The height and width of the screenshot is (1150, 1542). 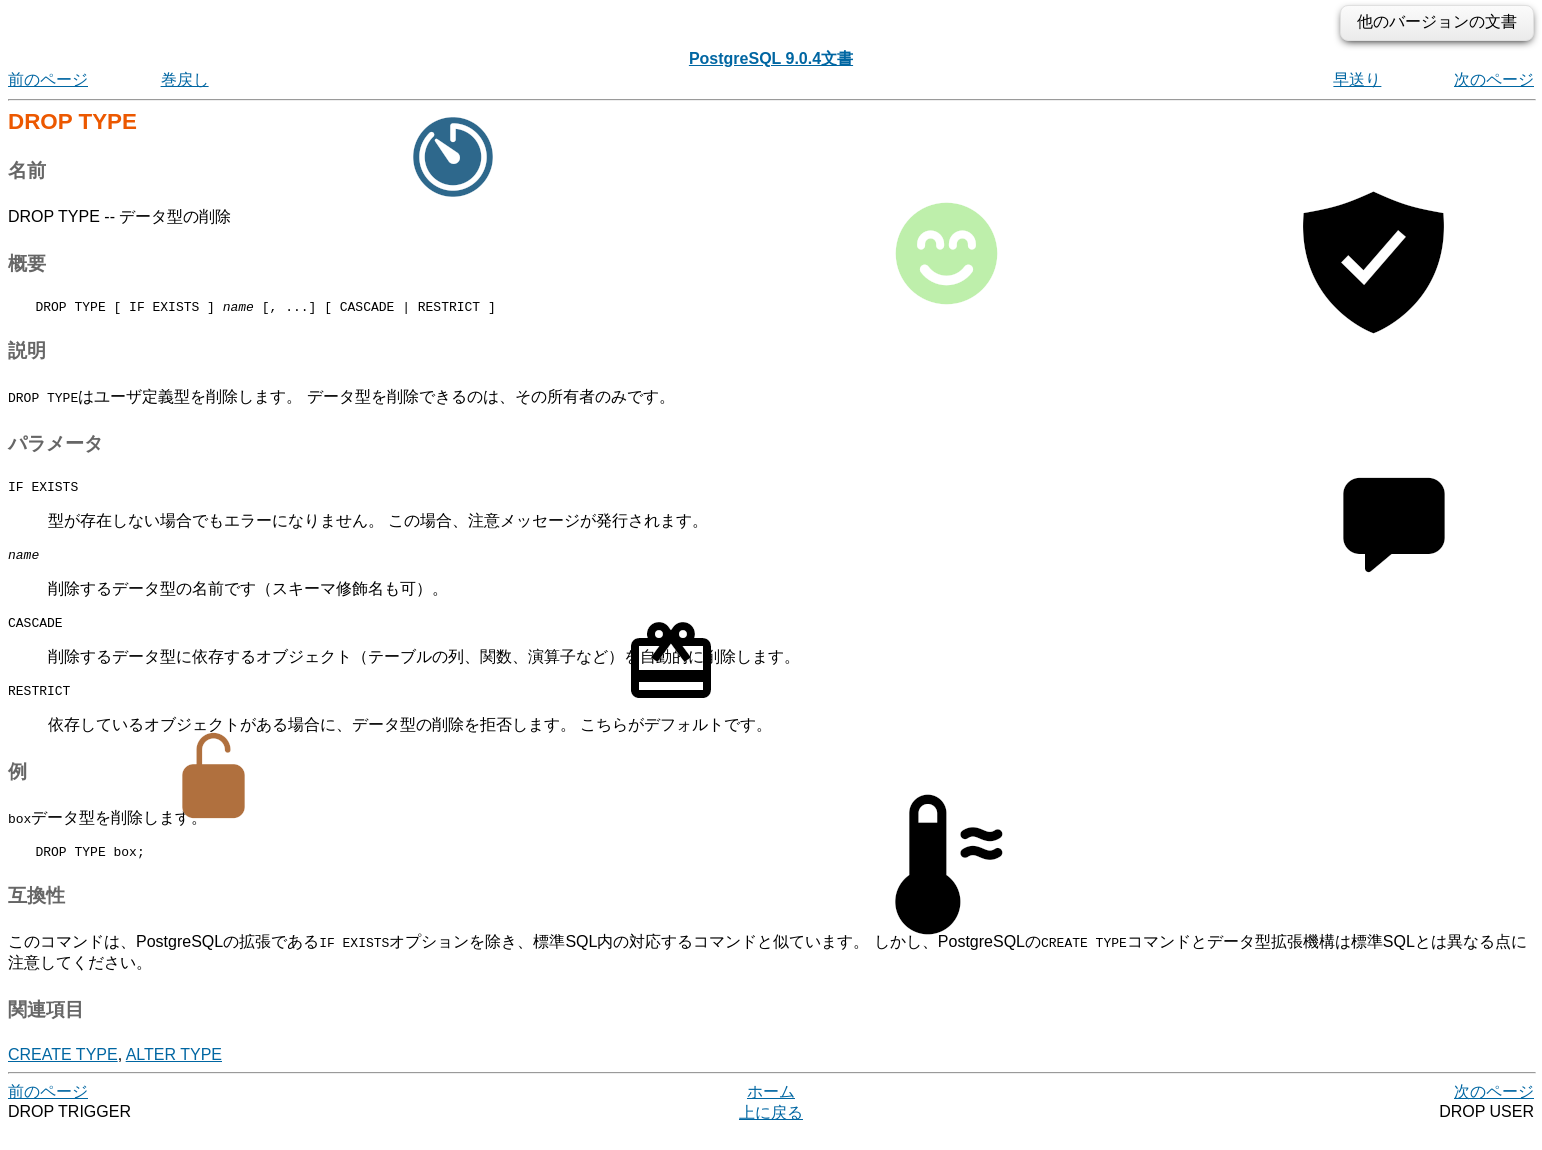 What do you see at coordinates (1373, 262) in the screenshot?
I see `indicates security verification complete` at bounding box center [1373, 262].